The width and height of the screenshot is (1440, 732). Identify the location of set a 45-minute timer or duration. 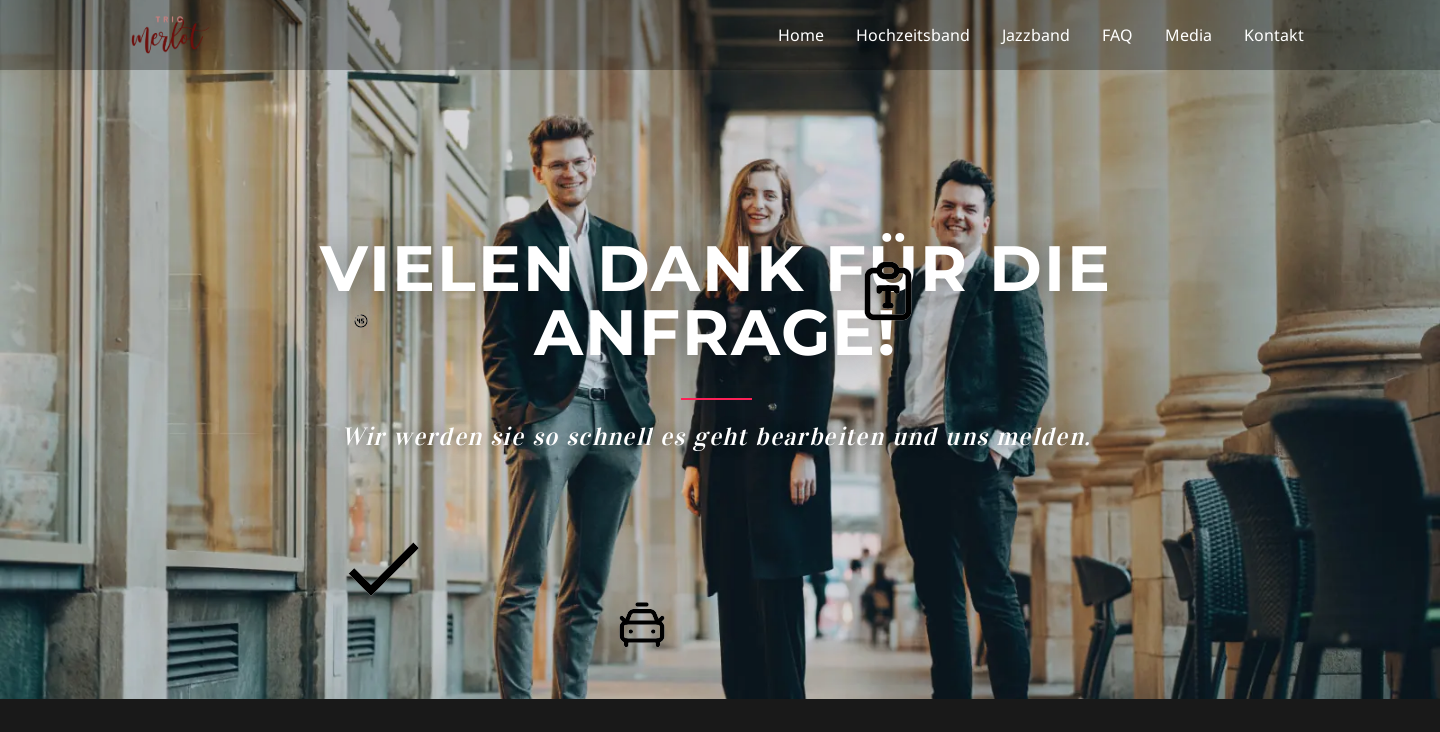
(361, 321).